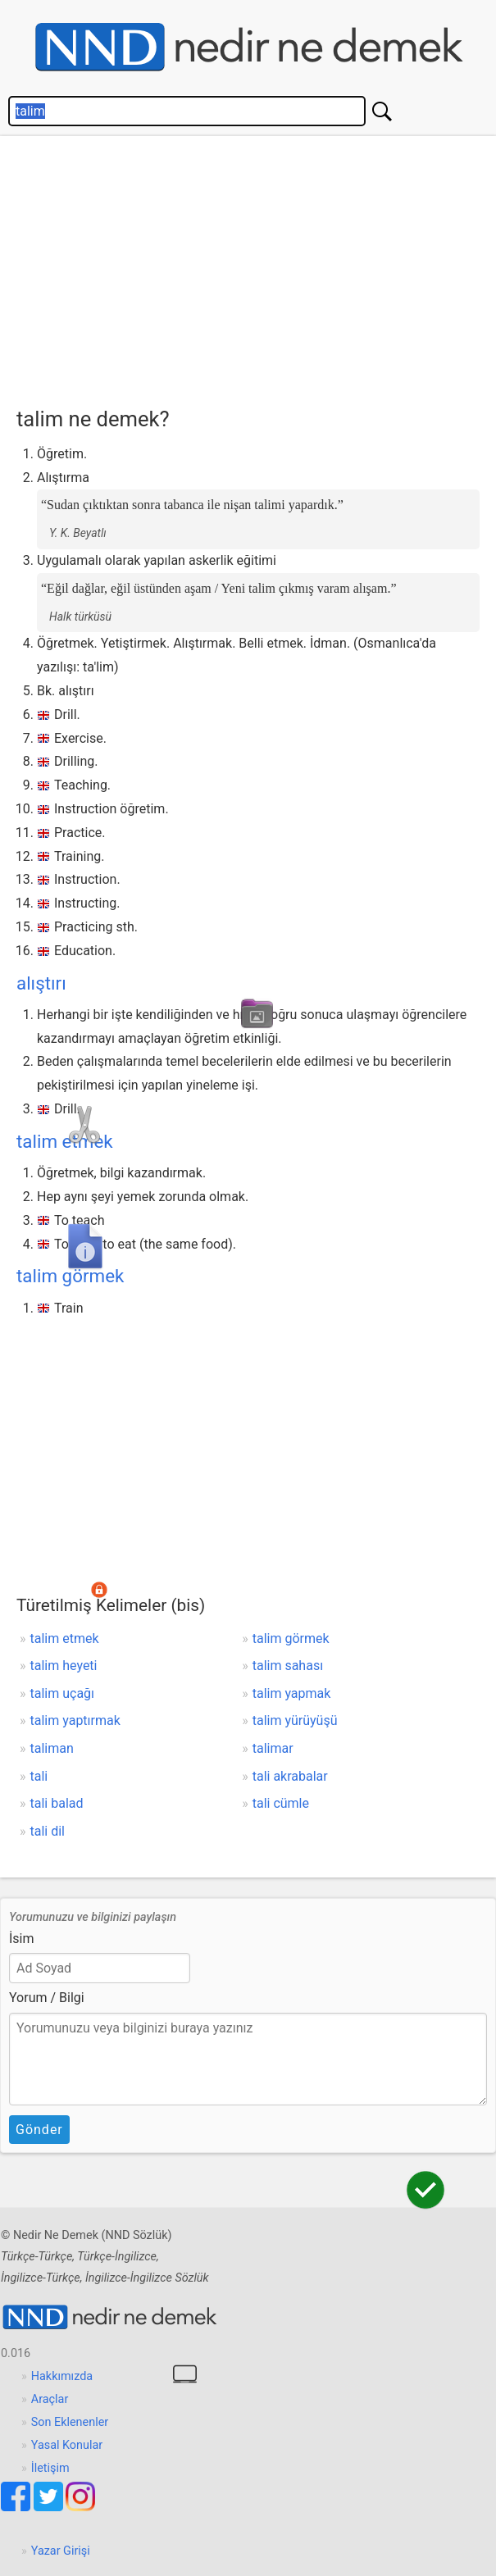 This screenshot has height=2576, width=496. Describe the element at coordinates (85, 1247) in the screenshot. I see `view file details or properties` at that location.